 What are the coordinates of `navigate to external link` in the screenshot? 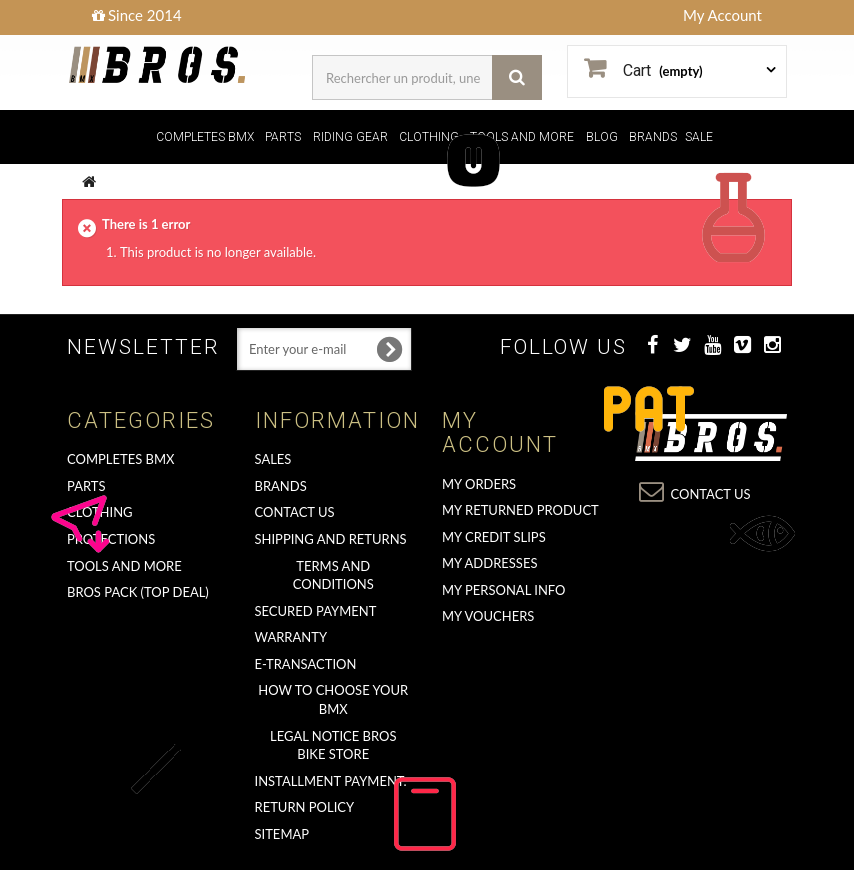 It's located at (162, 763).